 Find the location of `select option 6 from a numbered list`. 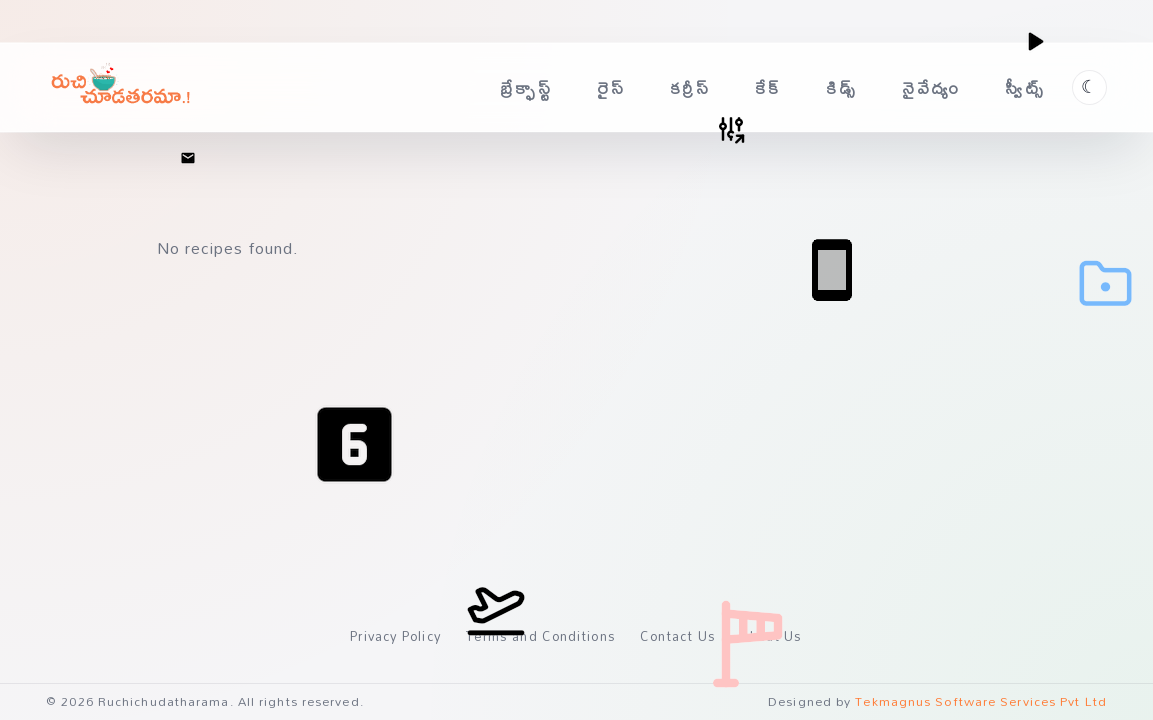

select option 6 from a numbered list is located at coordinates (354, 444).